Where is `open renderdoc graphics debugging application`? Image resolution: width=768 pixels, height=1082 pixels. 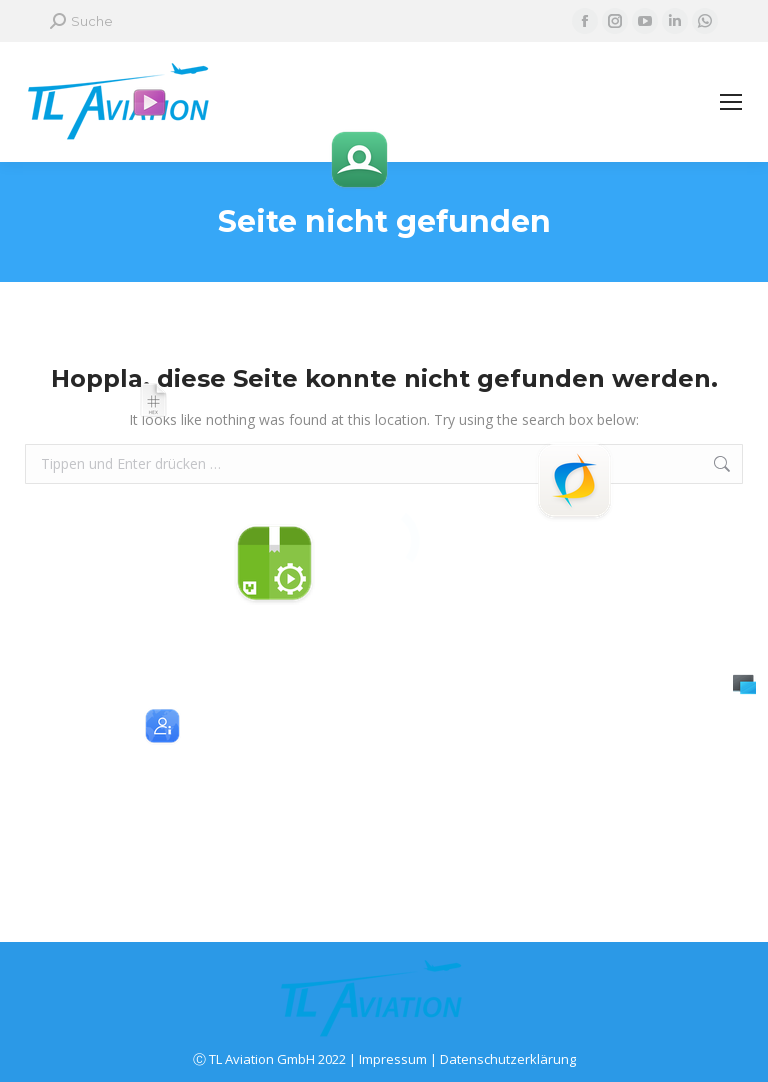 open renderdoc graphics debugging application is located at coordinates (359, 159).